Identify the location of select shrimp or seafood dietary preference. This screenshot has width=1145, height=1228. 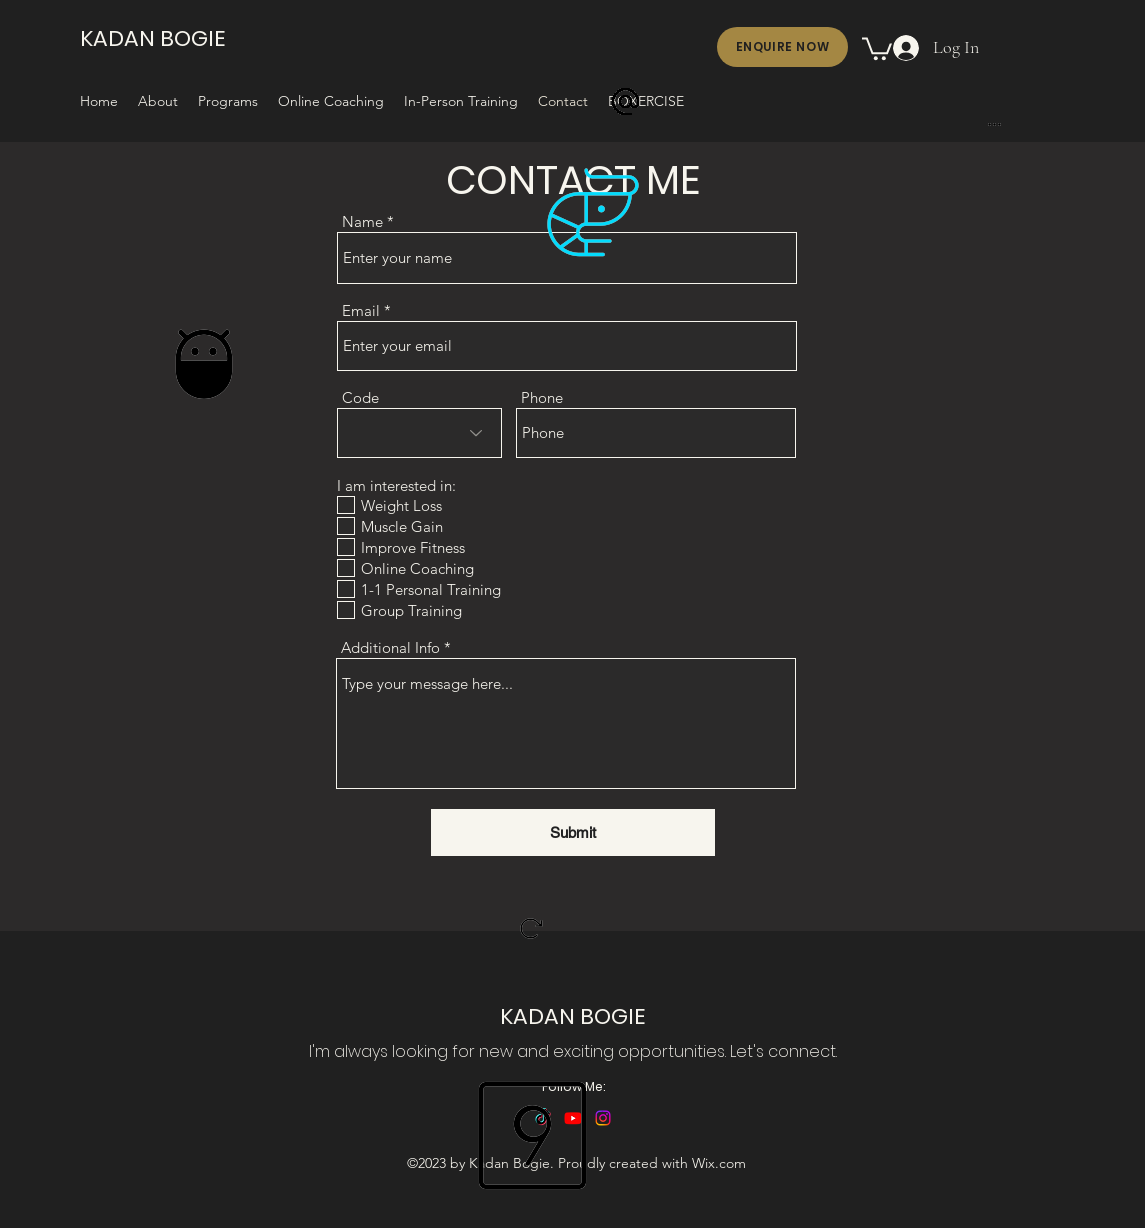
(593, 214).